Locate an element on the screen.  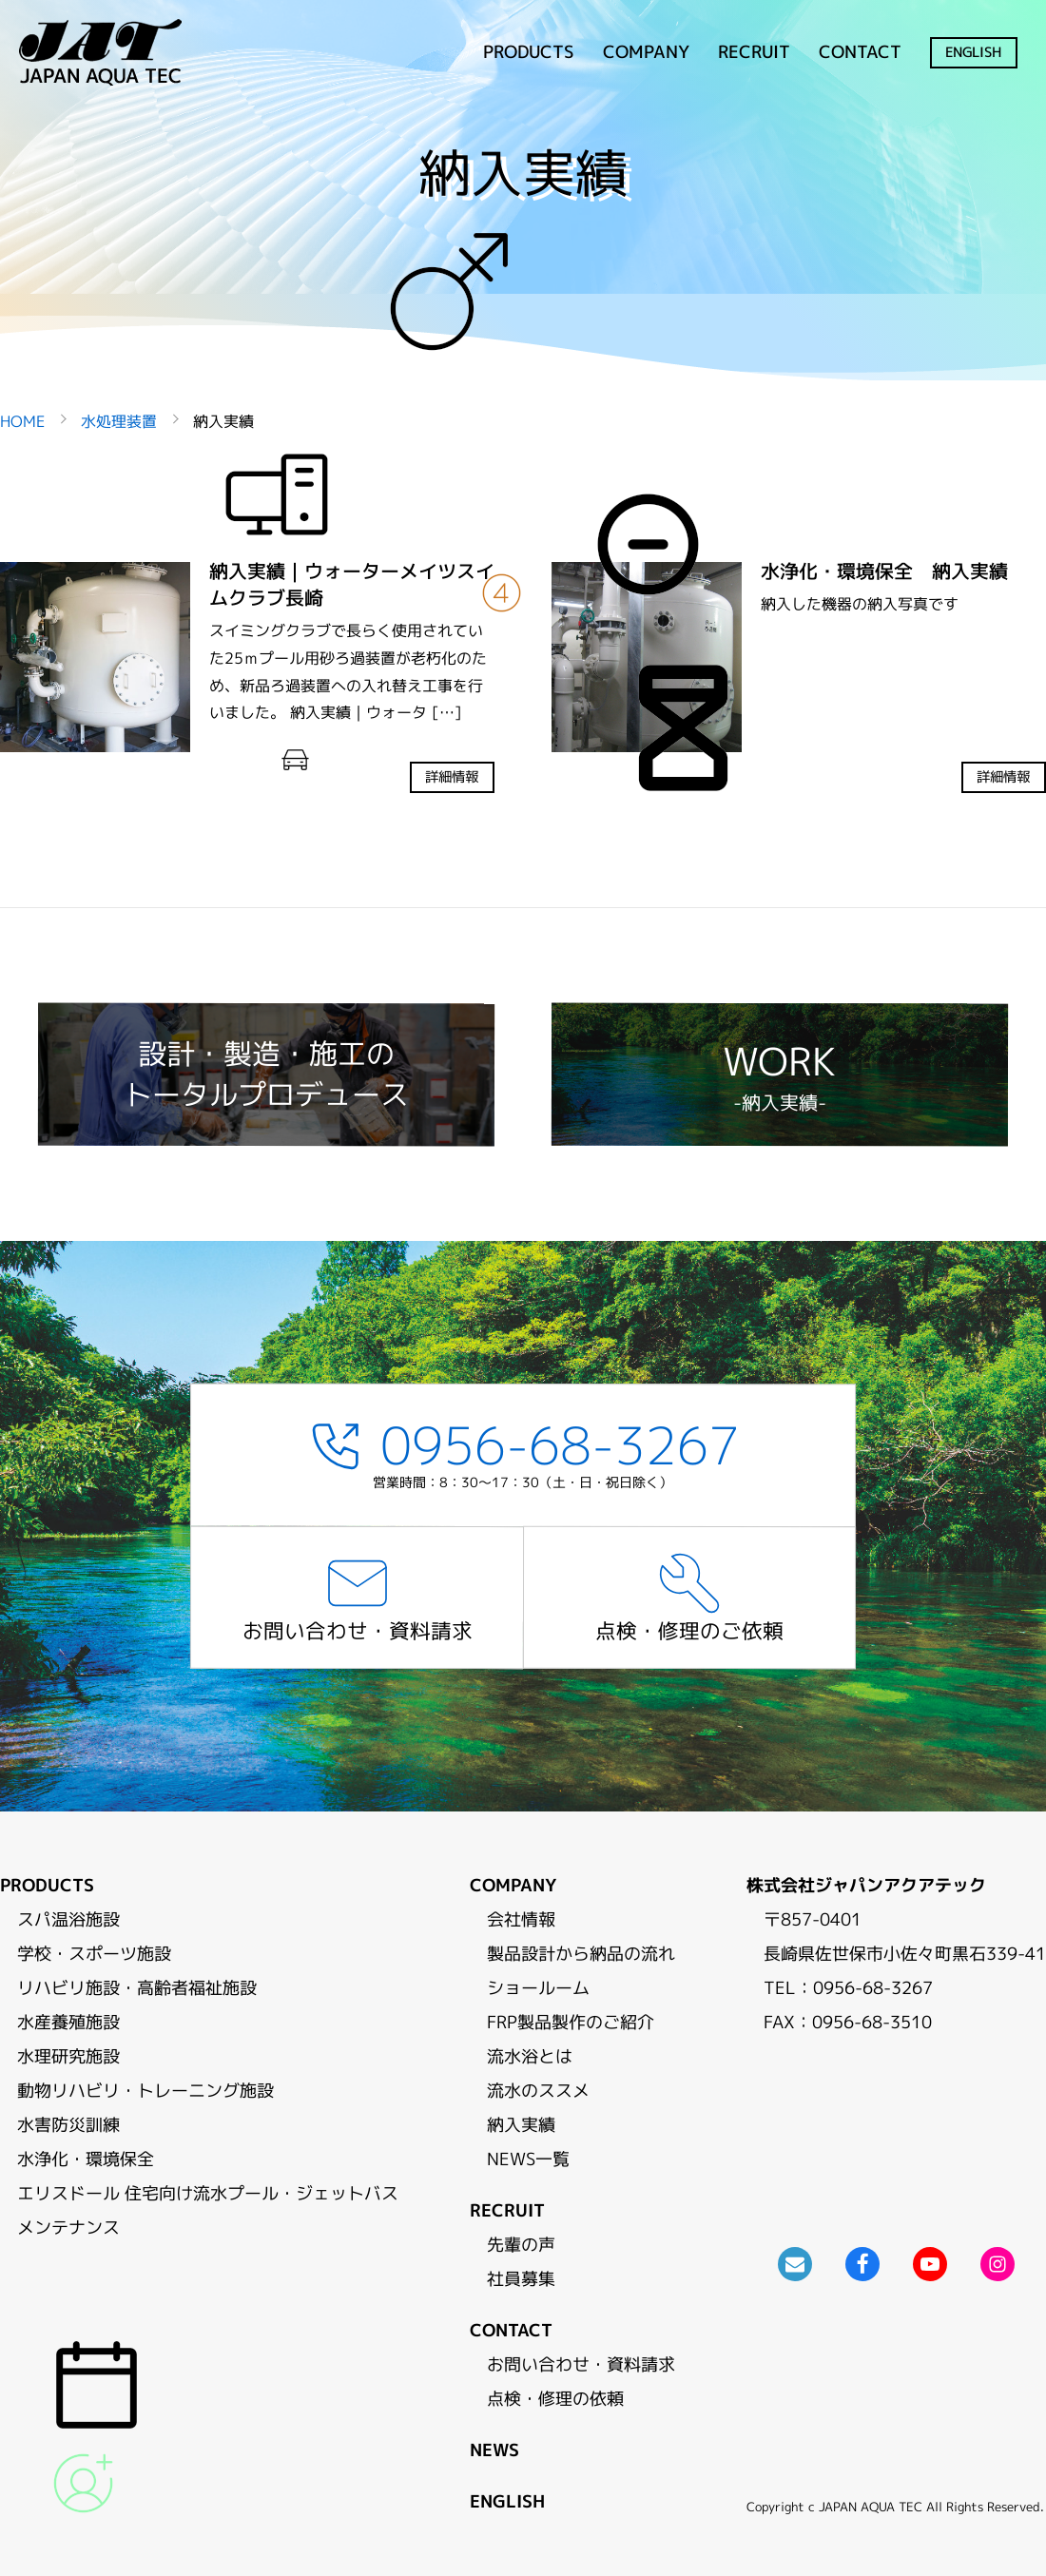
indicates a timer or countdown just started is located at coordinates (683, 727).